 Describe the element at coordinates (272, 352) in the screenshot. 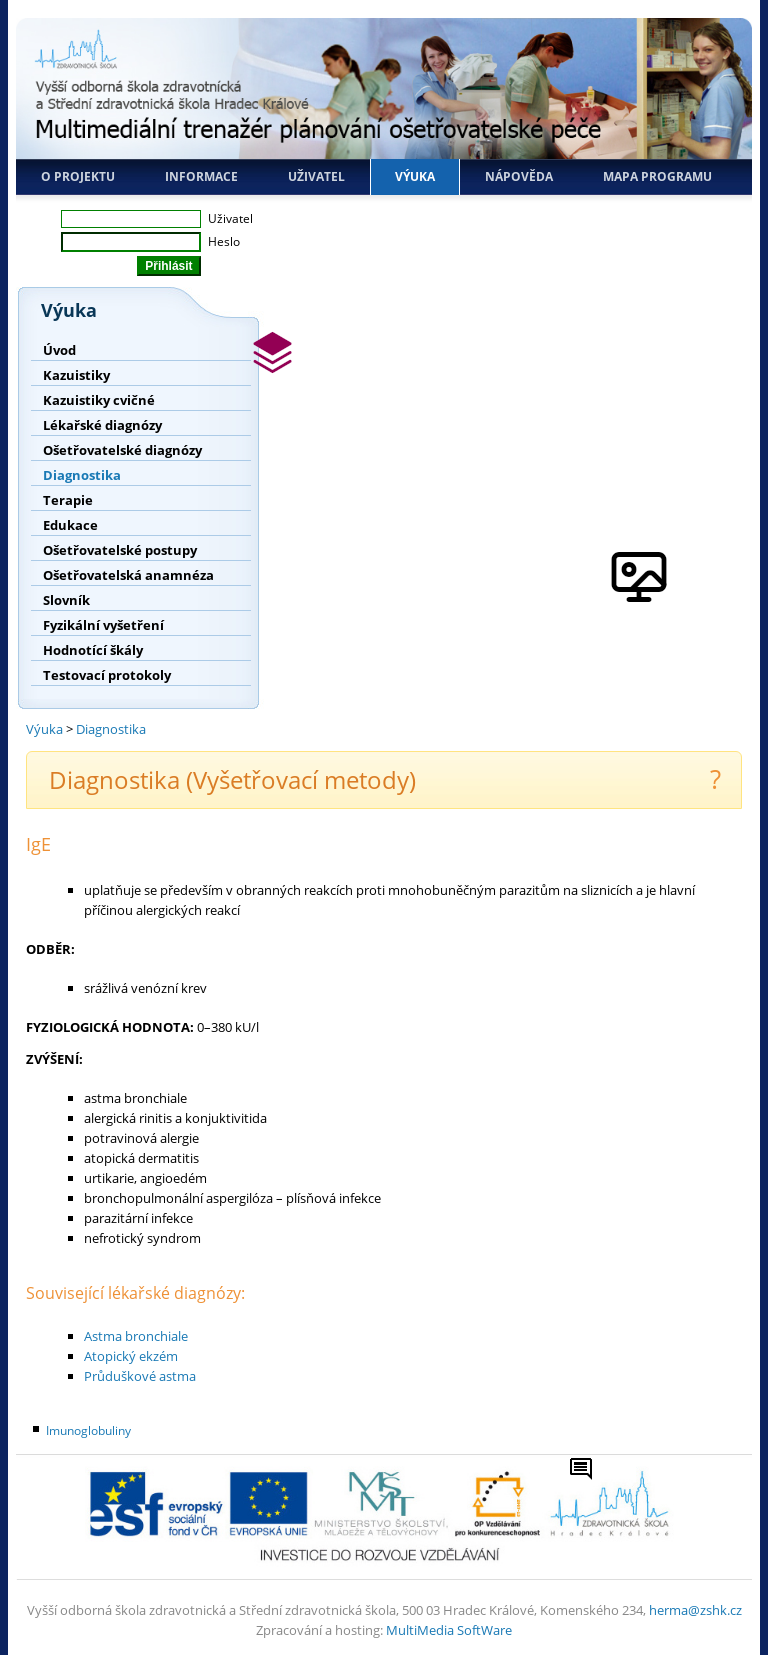

I see `view layers or stacked content` at that location.